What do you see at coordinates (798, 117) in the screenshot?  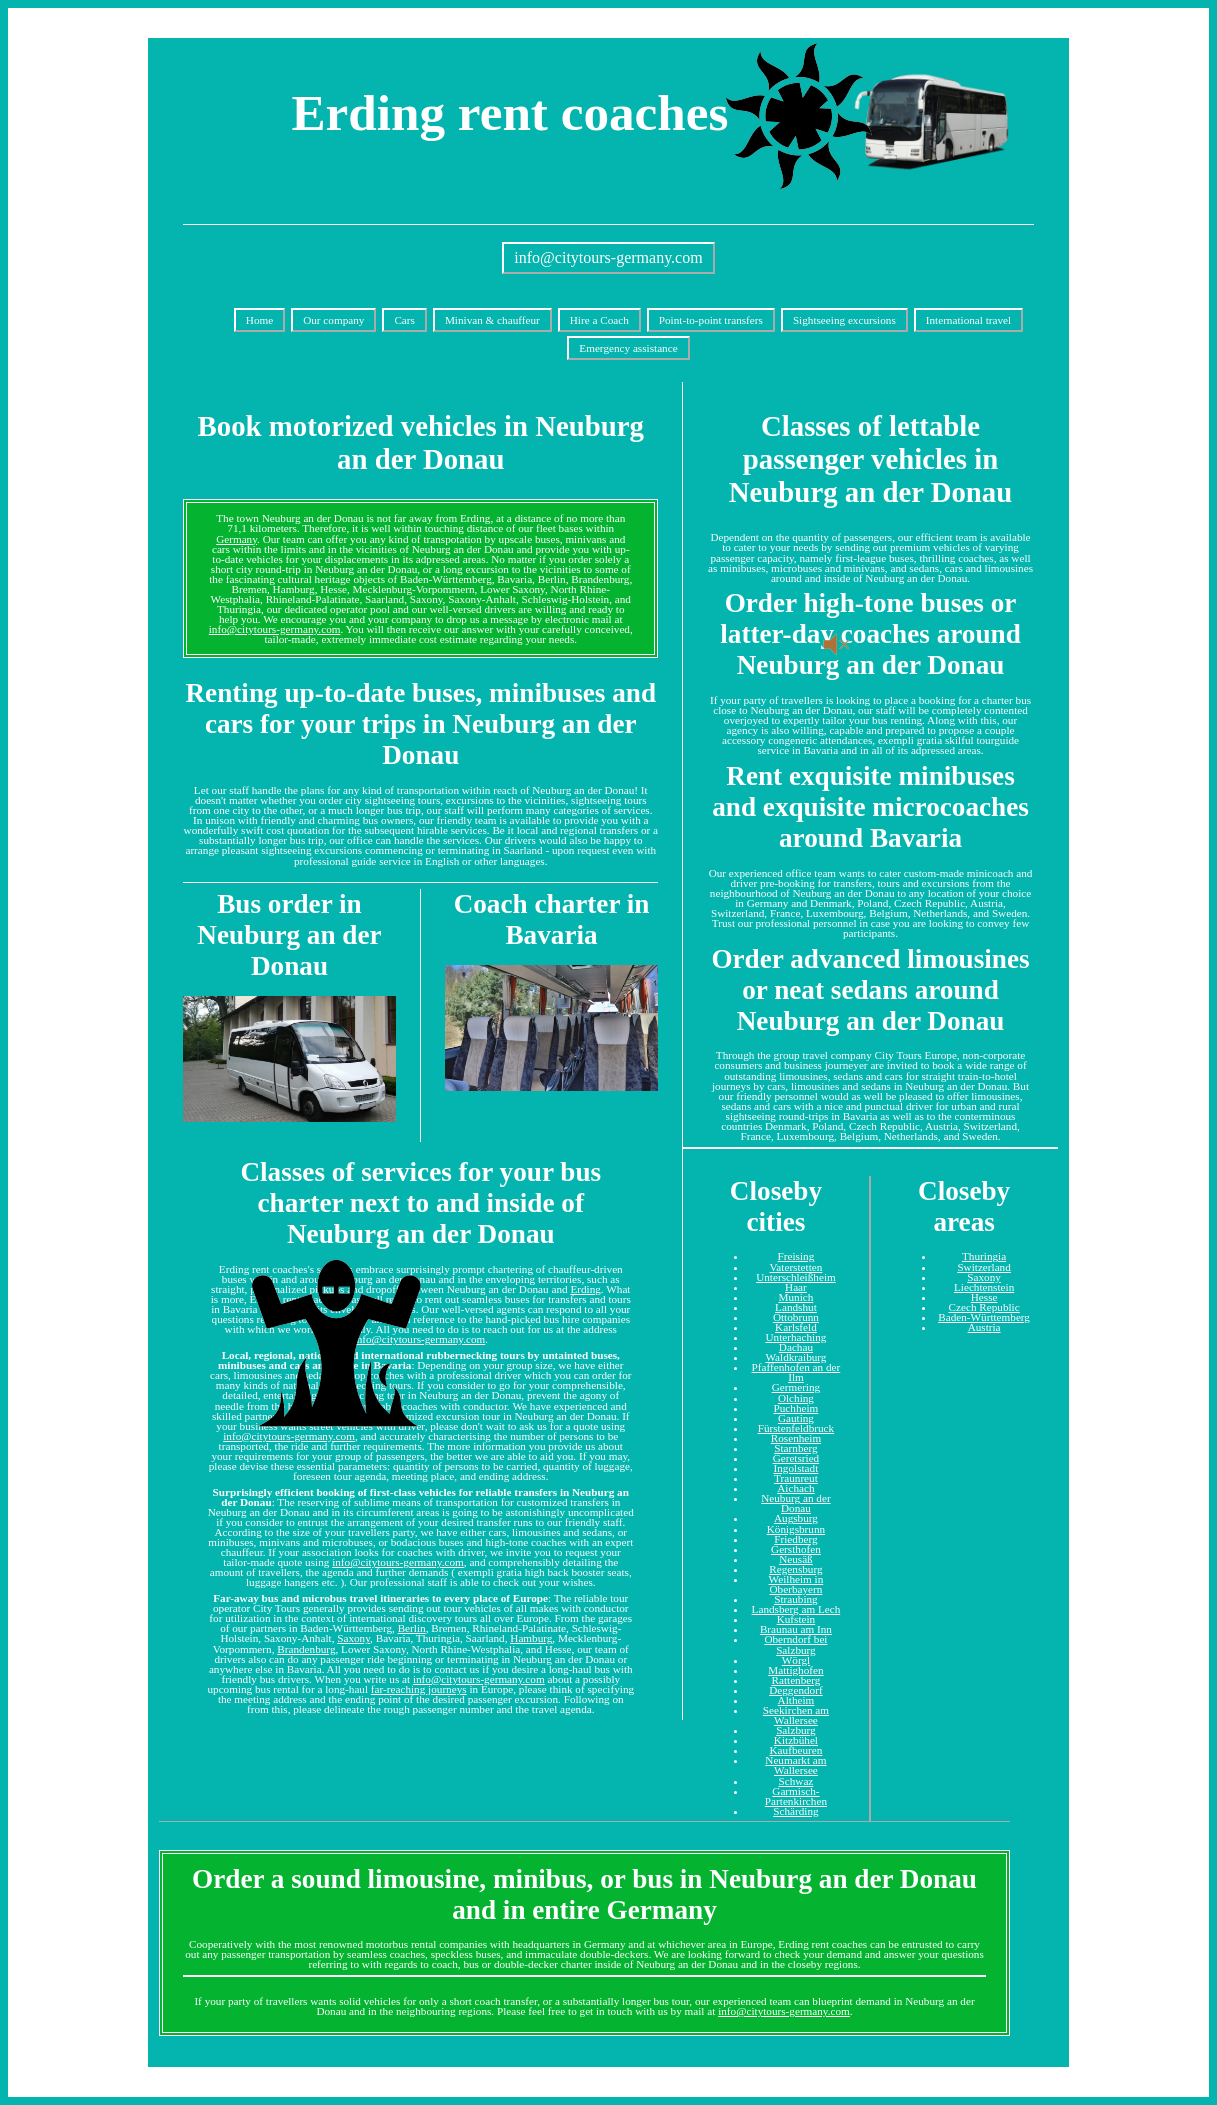 I see `toggle light mode or daytime theme` at bounding box center [798, 117].